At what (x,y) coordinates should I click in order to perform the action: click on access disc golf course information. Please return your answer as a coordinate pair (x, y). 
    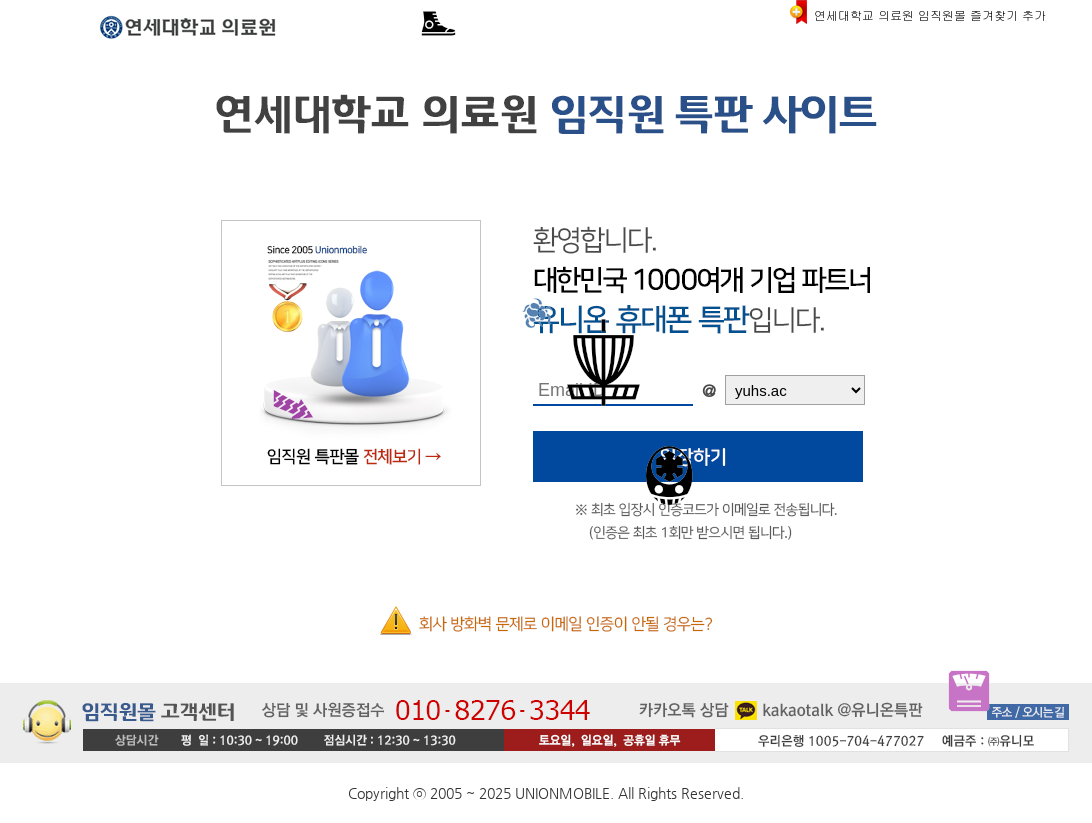
    Looking at the image, I should click on (603, 362).